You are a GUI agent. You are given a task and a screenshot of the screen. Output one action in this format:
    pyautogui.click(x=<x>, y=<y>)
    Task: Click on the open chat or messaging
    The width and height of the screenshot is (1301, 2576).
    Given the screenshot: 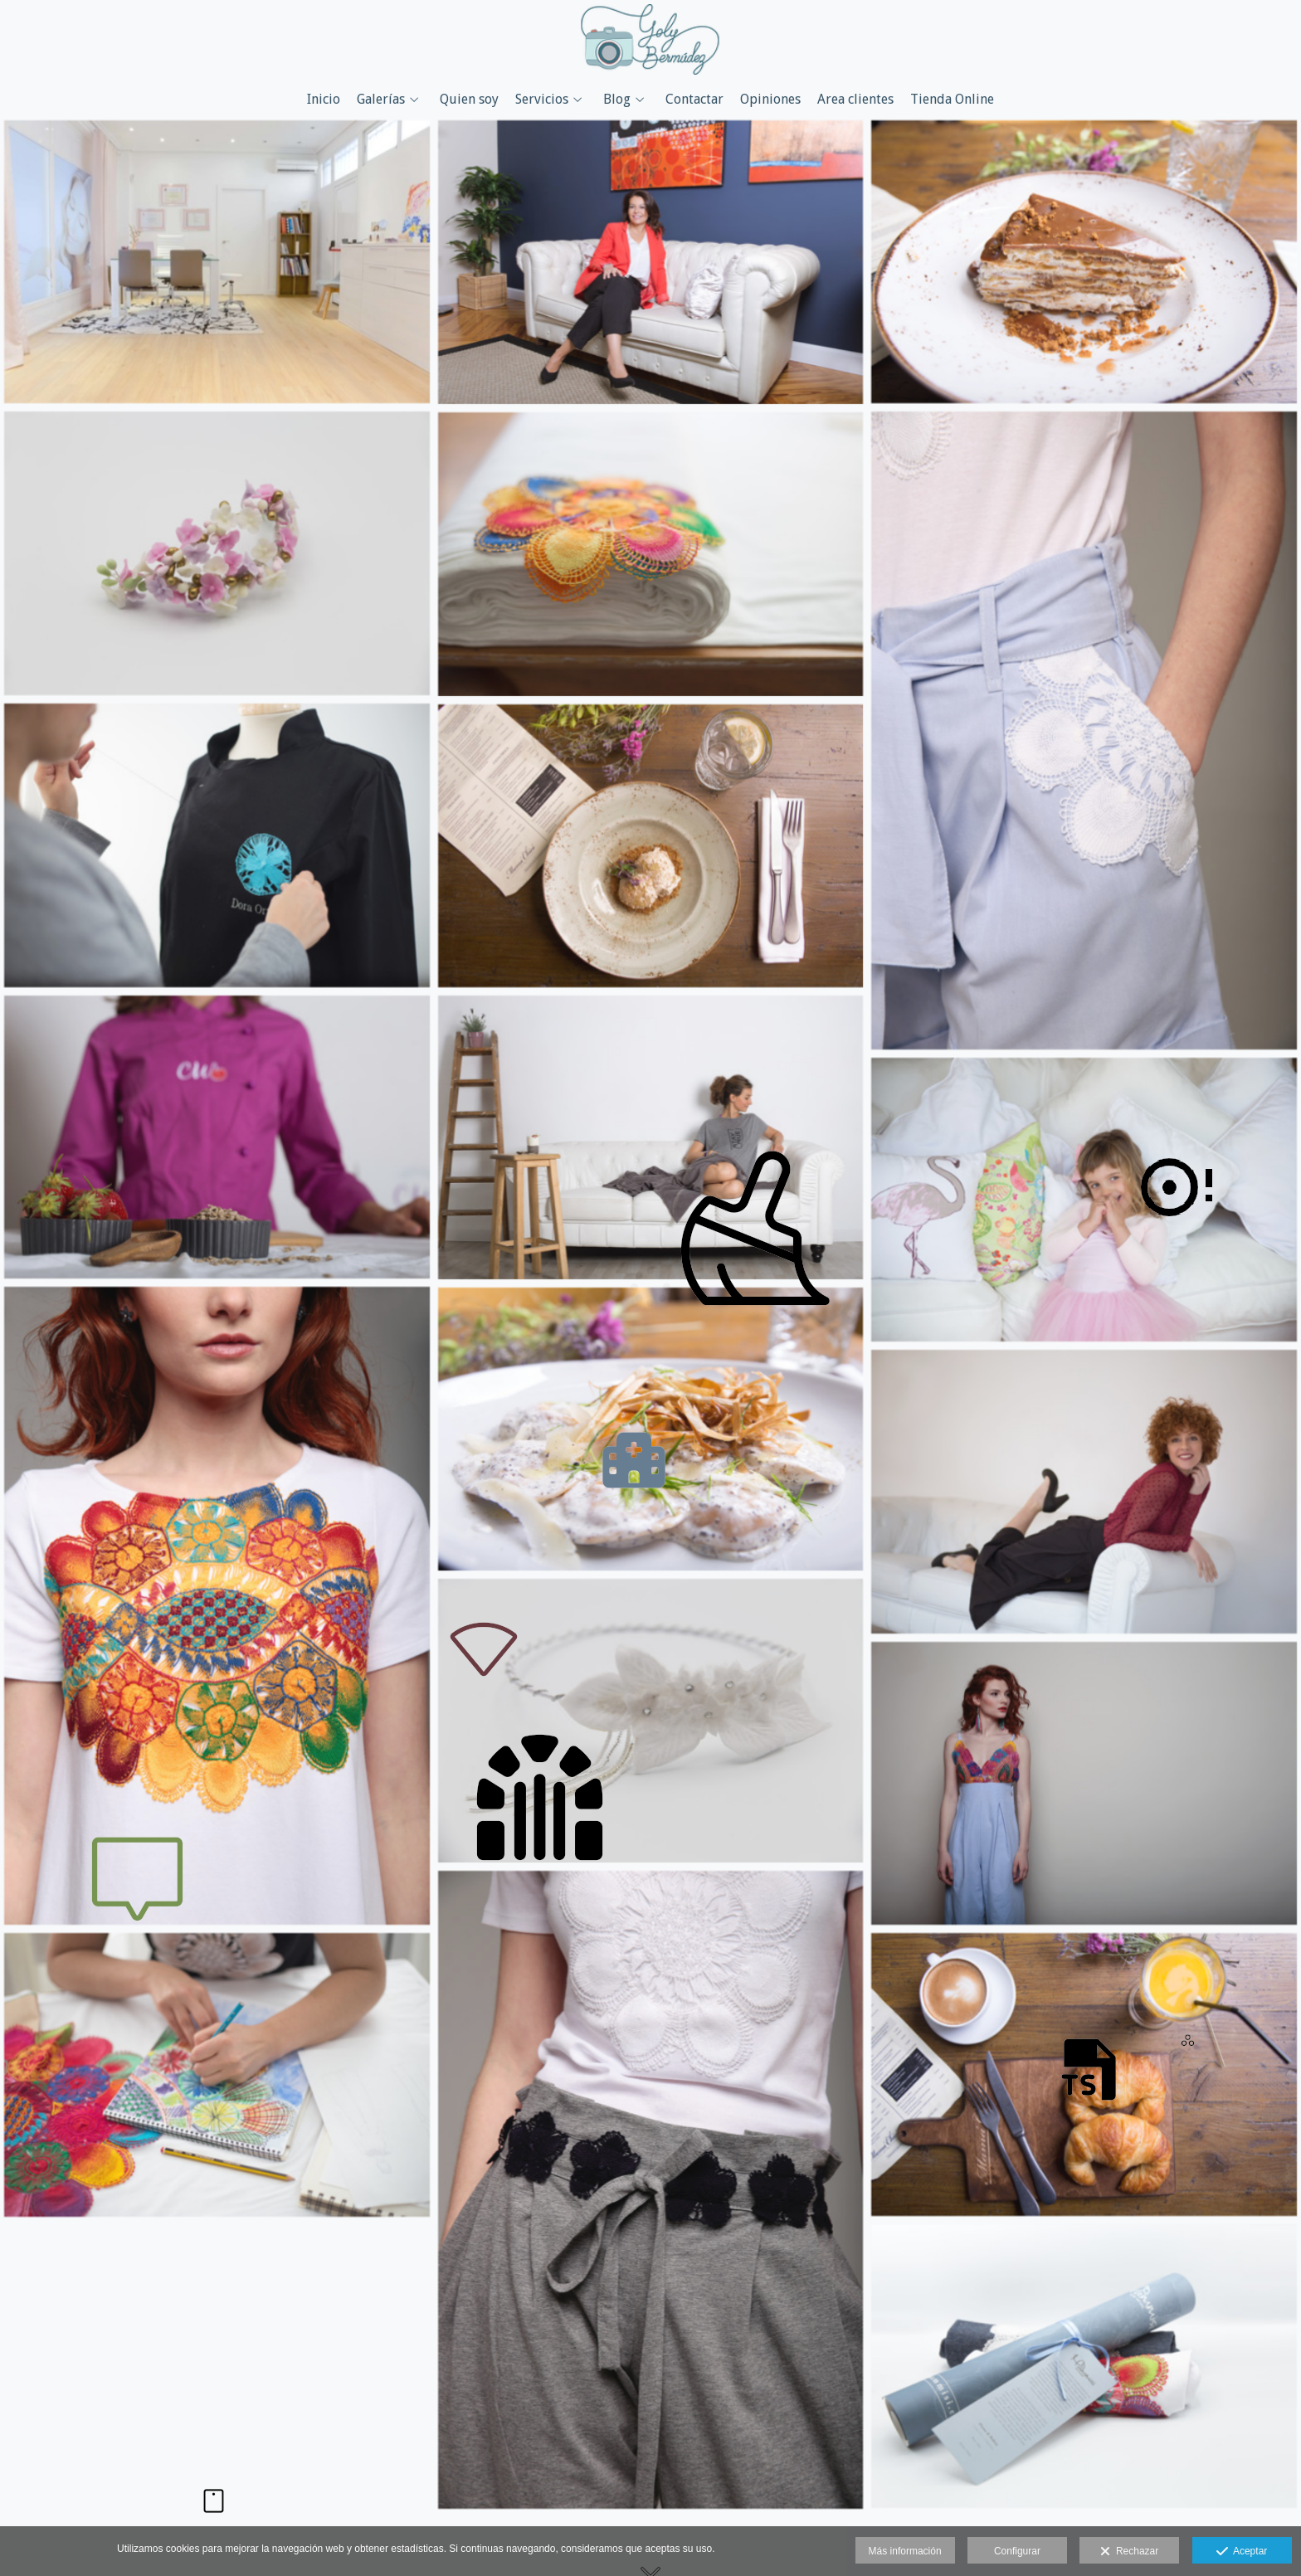 What is the action you would take?
    pyautogui.click(x=137, y=1875)
    